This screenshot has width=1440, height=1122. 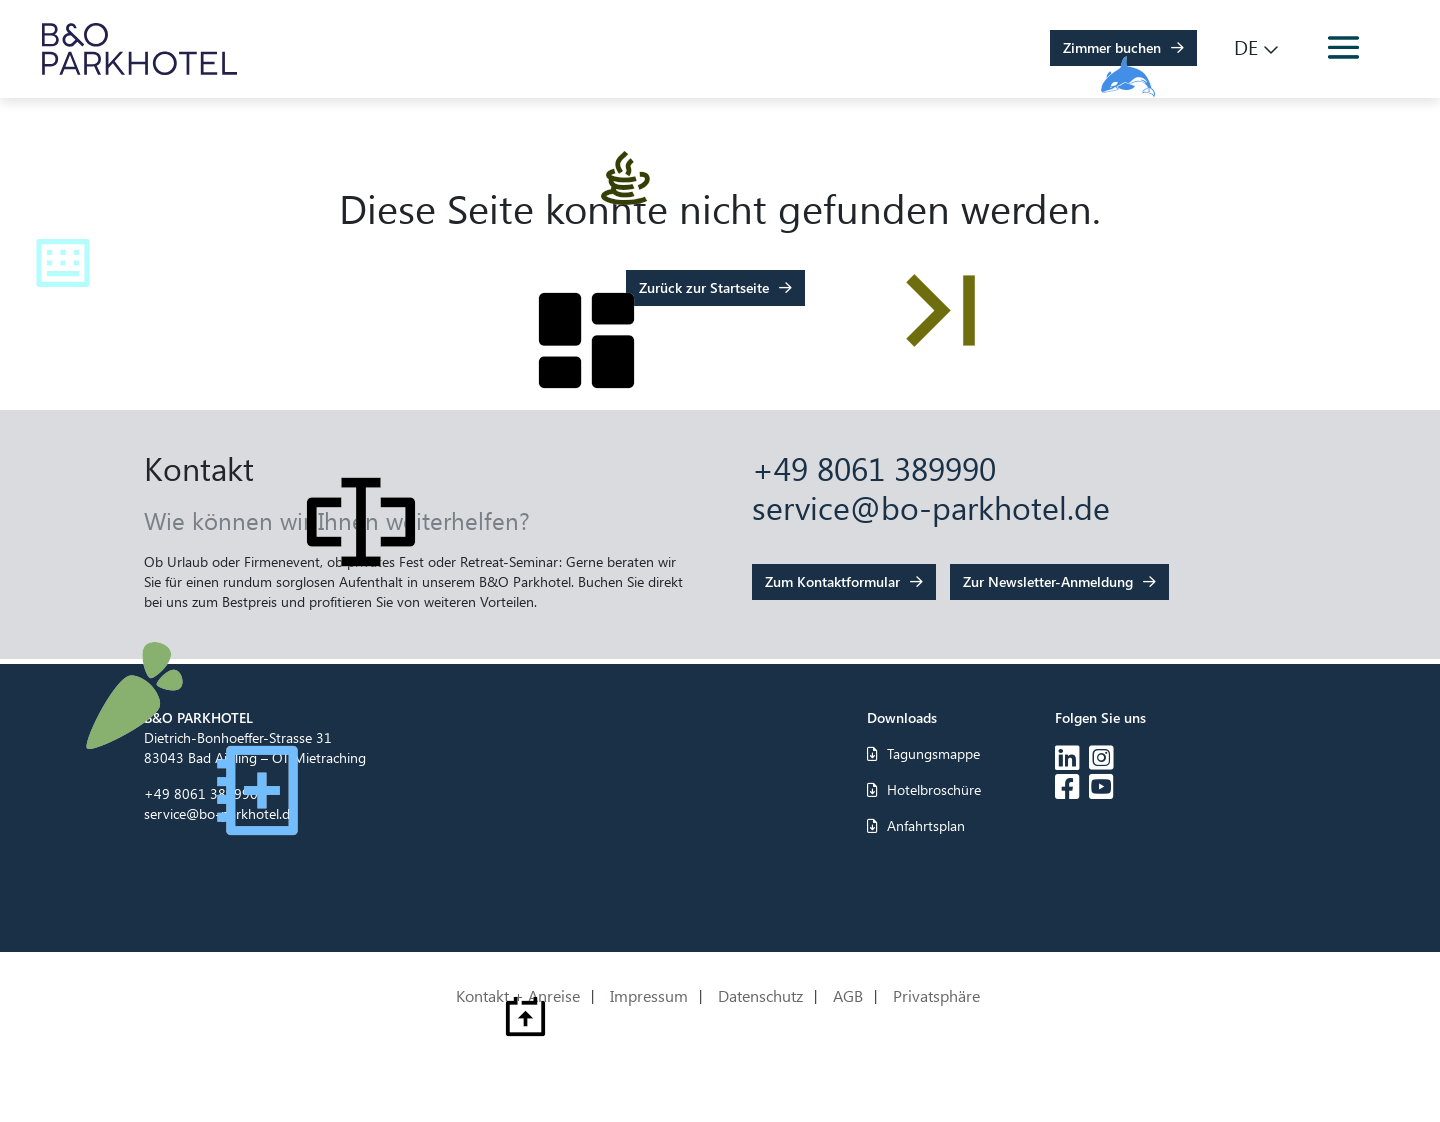 I want to click on access health records or medical history, so click(x=257, y=790).